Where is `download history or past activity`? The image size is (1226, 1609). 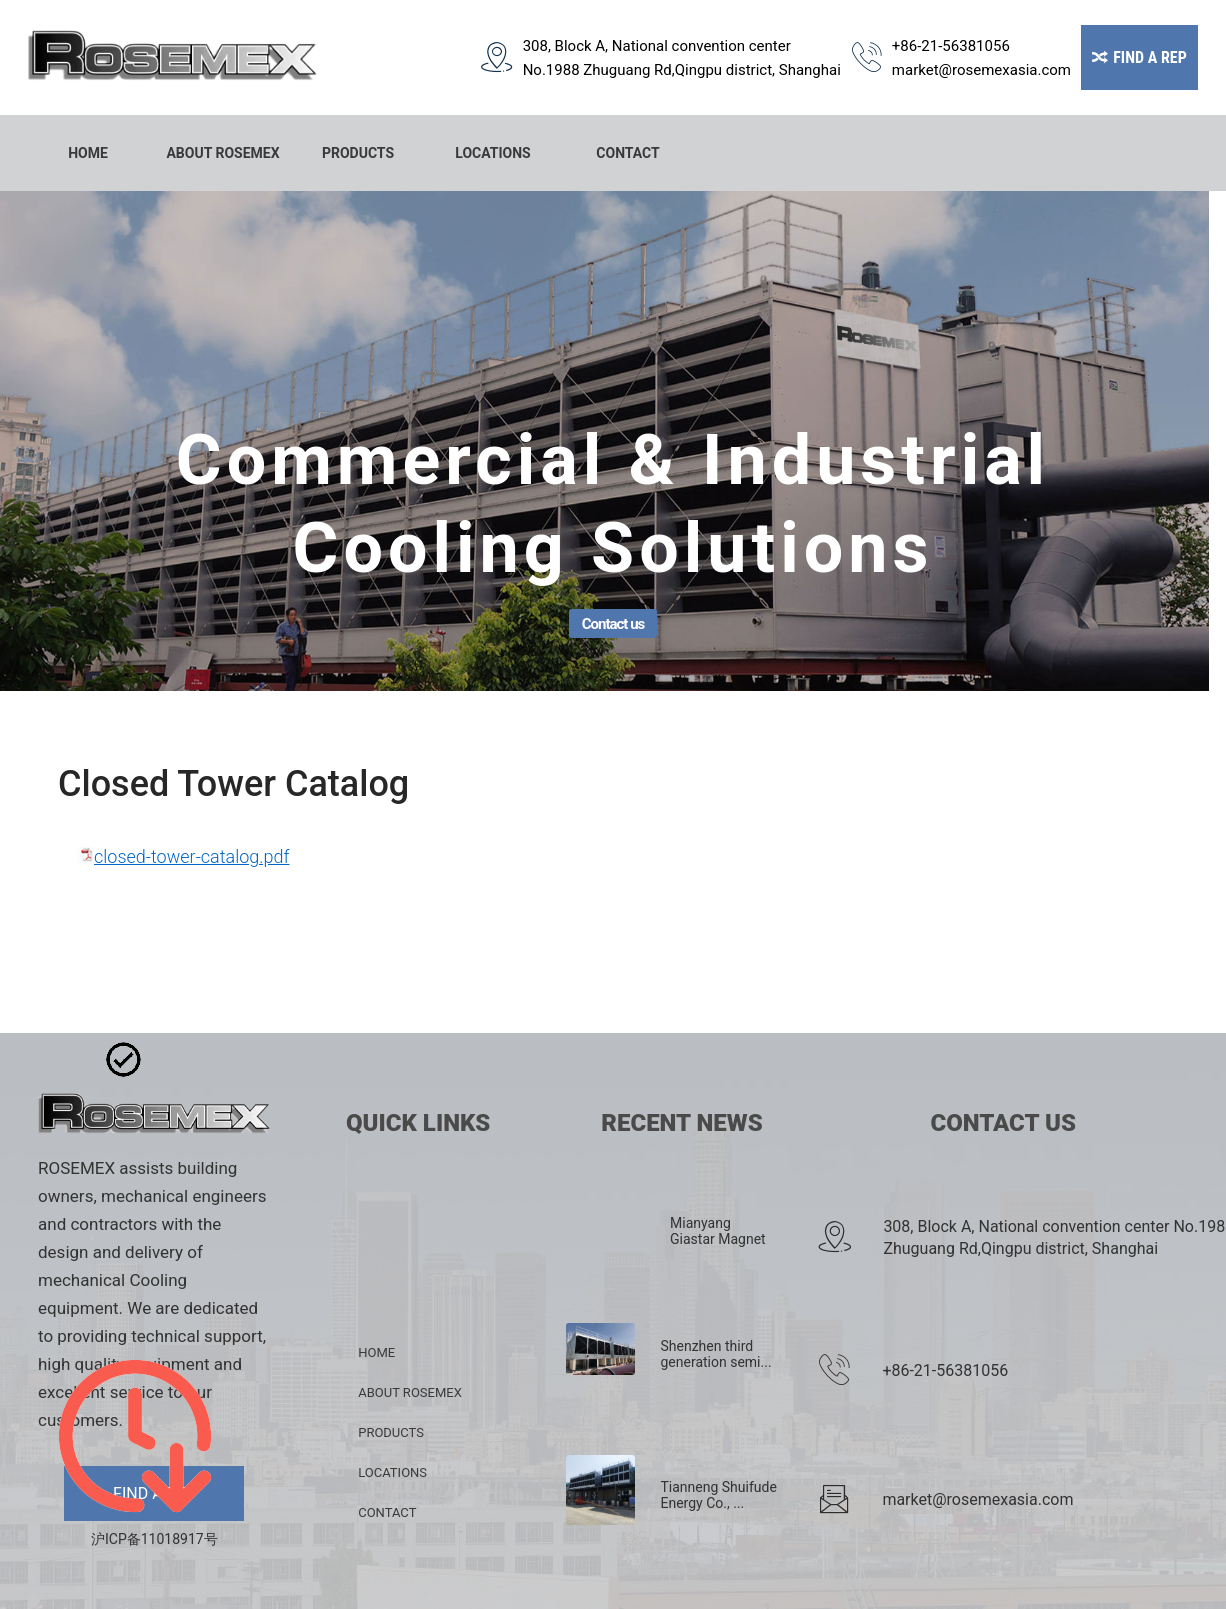 download history or past activity is located at coordinates (135, 1436).